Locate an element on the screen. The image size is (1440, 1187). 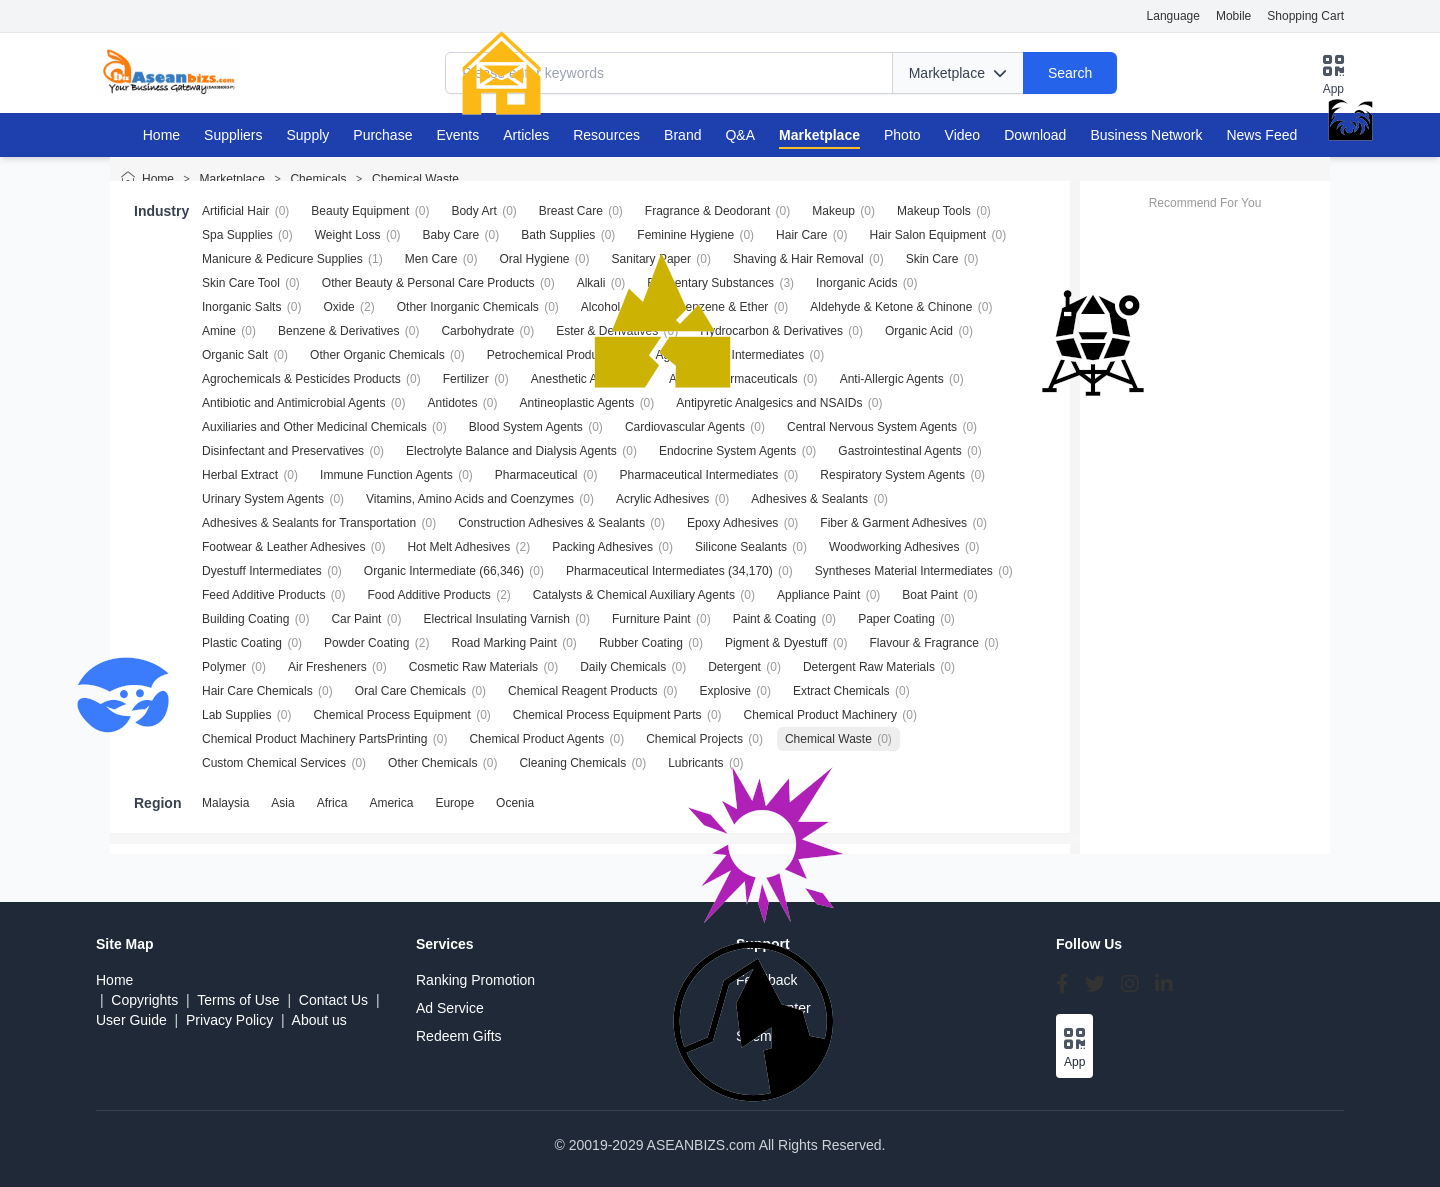
crab character or creature in a game interface is located at coordinates (123, 695).